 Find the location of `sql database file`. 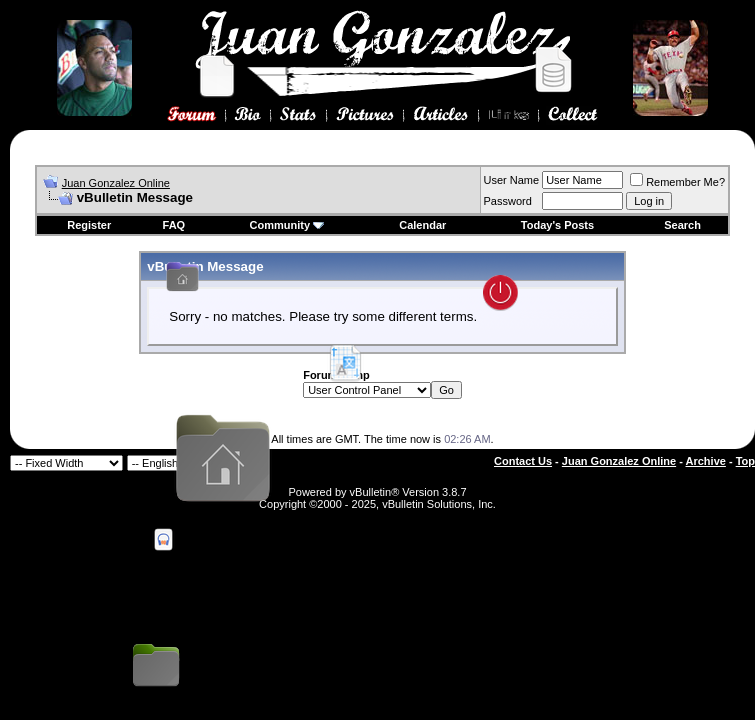

sql database file is located at coordinates (553, 69).